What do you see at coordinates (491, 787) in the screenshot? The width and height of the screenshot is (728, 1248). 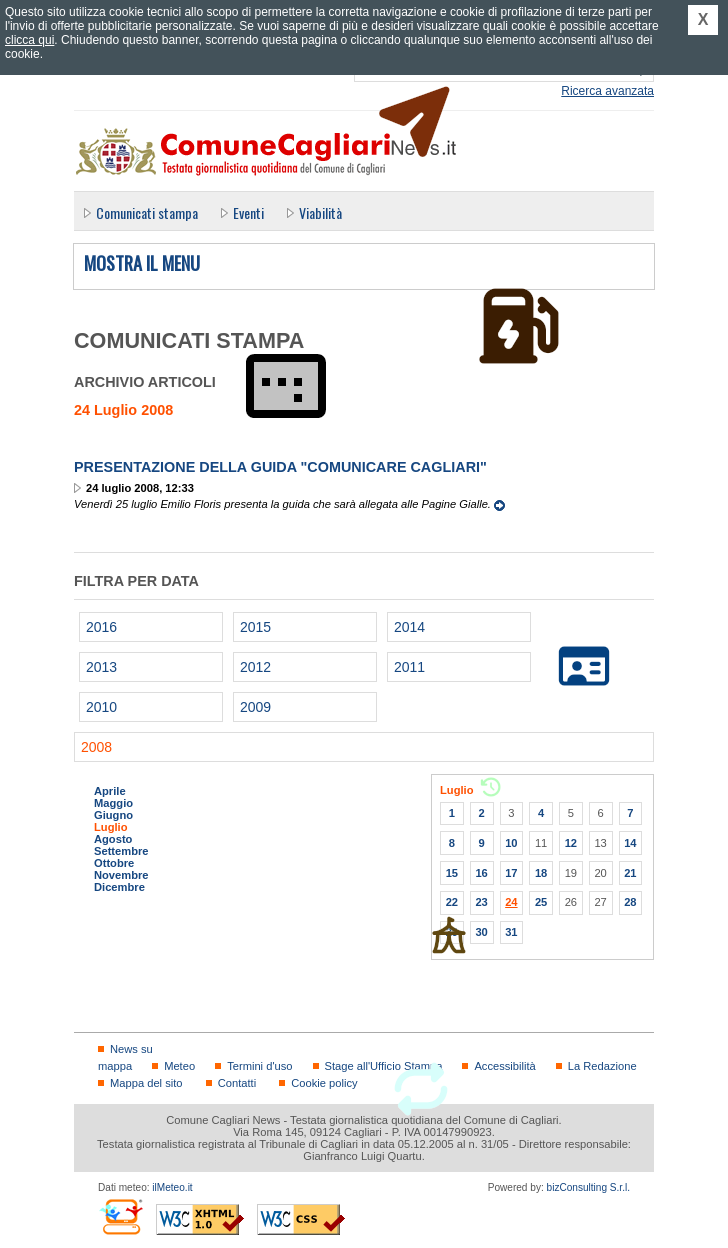 I see `view history or recent activity` at bounding box center [491, 787].